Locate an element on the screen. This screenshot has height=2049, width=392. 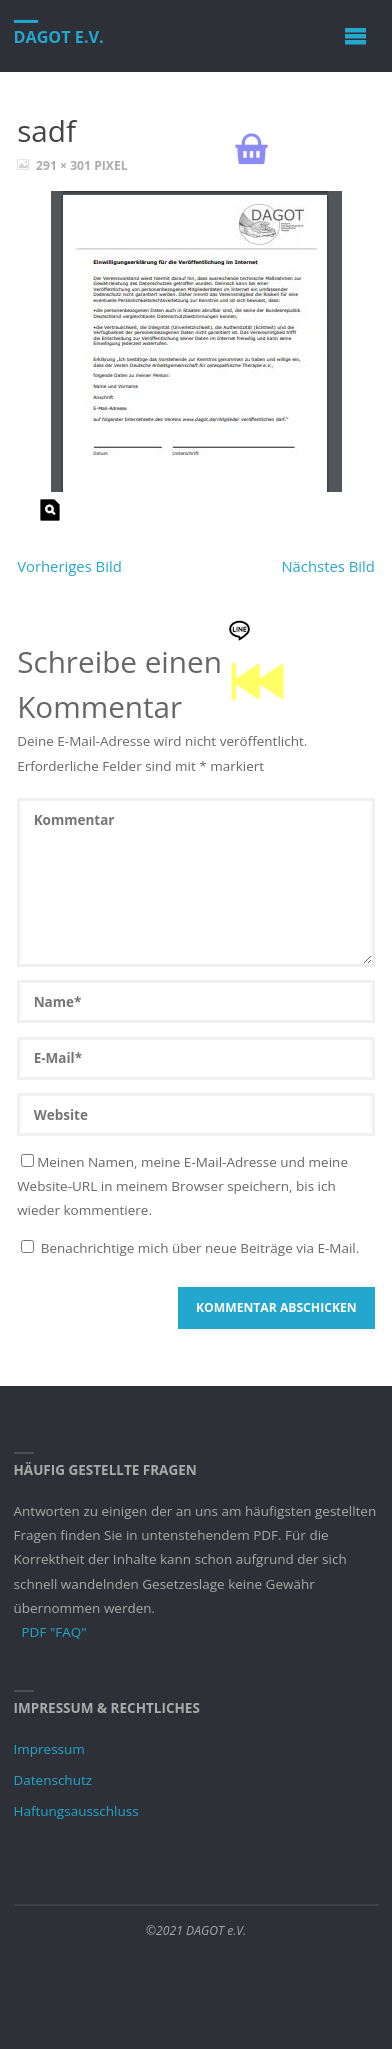
search within a document or file is located at coordinates (50, 510).